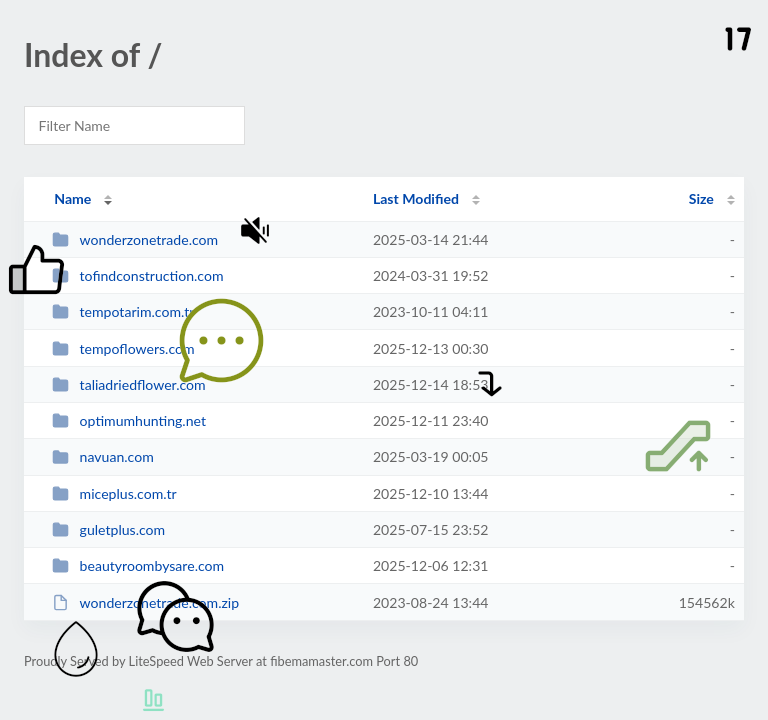  I want to click on indicates item number 17 in a list or sequence, so click(737, 39).